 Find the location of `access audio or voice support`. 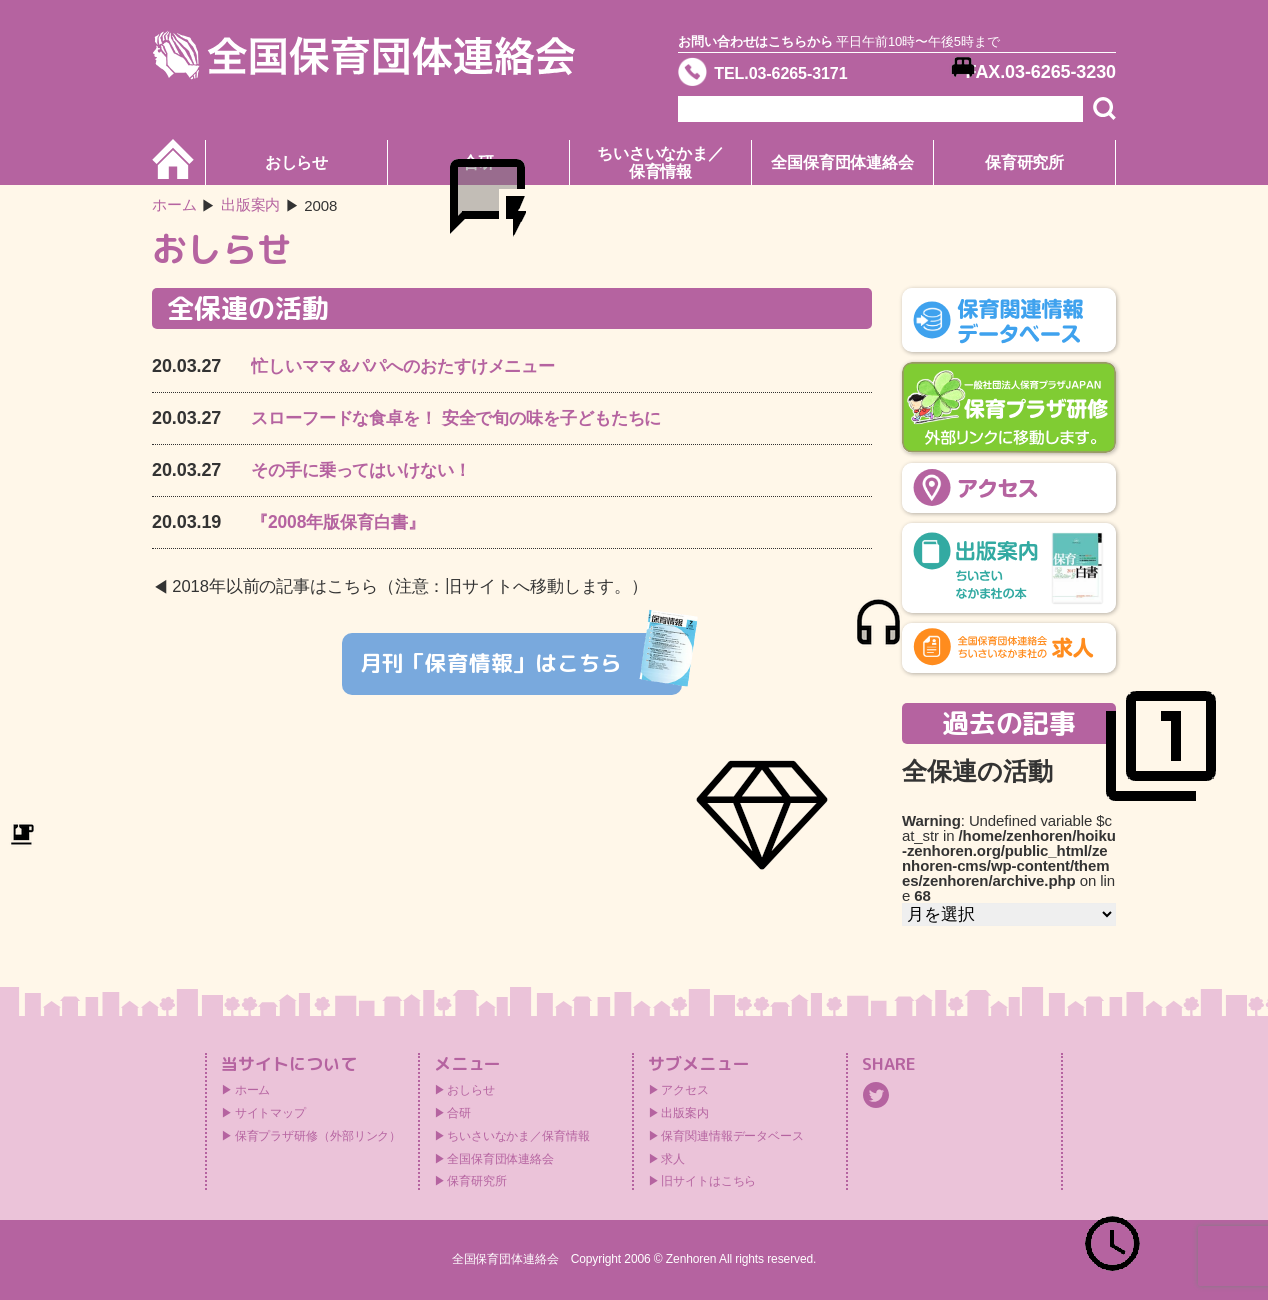

access audio or voice support is located at coordinates (878, 625).